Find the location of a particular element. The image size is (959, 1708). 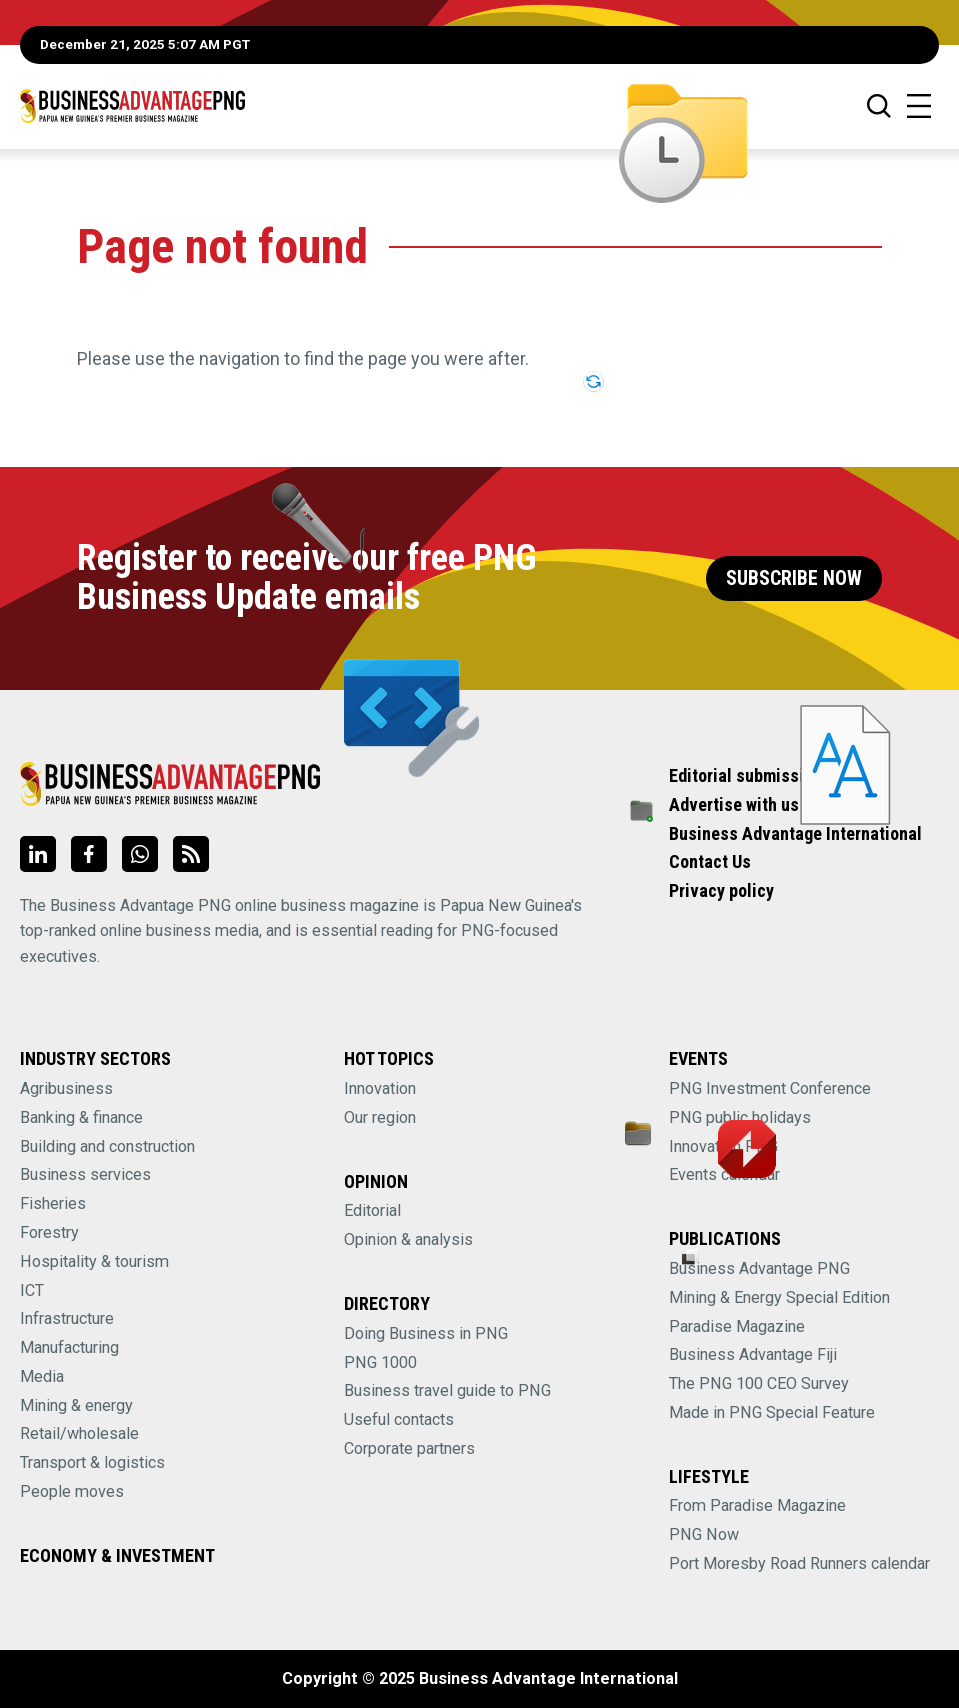

access recently opened files and folders is located at coordinates (687, 134).